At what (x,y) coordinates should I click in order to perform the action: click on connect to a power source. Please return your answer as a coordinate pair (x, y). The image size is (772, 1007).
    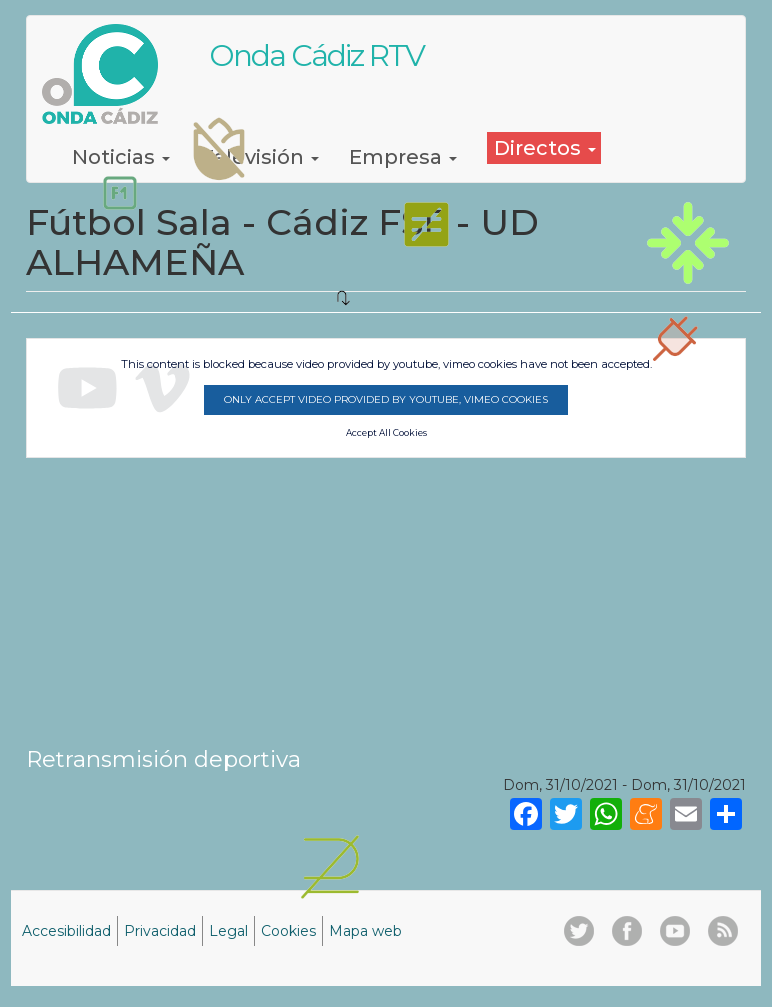
    Looking at the image, I should click on (674, 339).